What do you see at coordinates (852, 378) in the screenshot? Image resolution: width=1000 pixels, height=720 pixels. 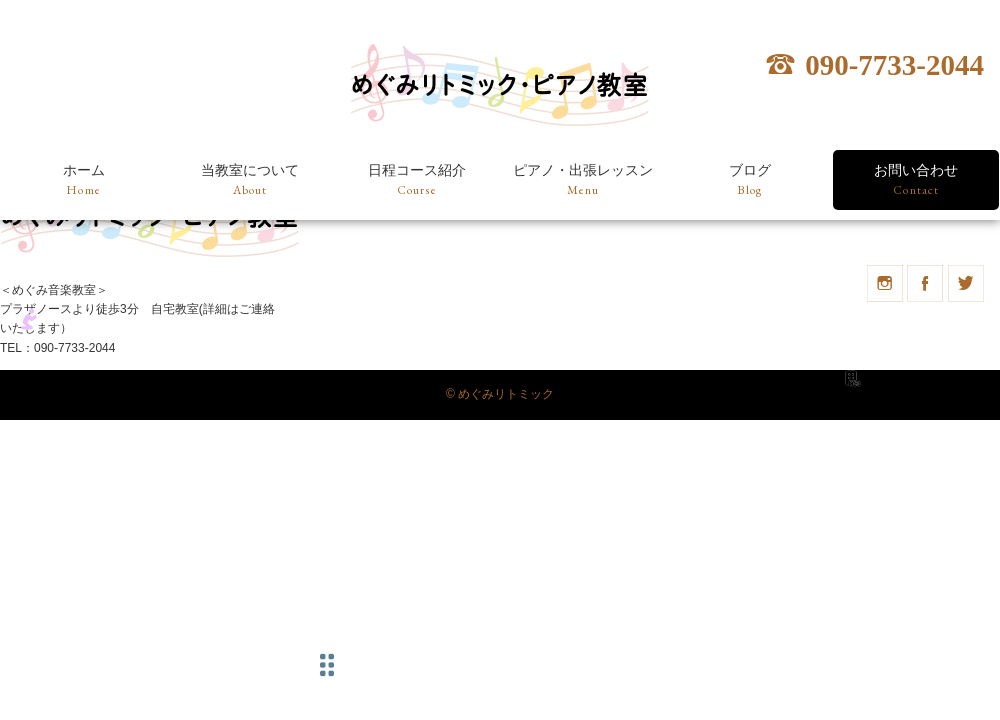 I see `navigate to non-governmental organization directory` at bounding box center [852, 378].